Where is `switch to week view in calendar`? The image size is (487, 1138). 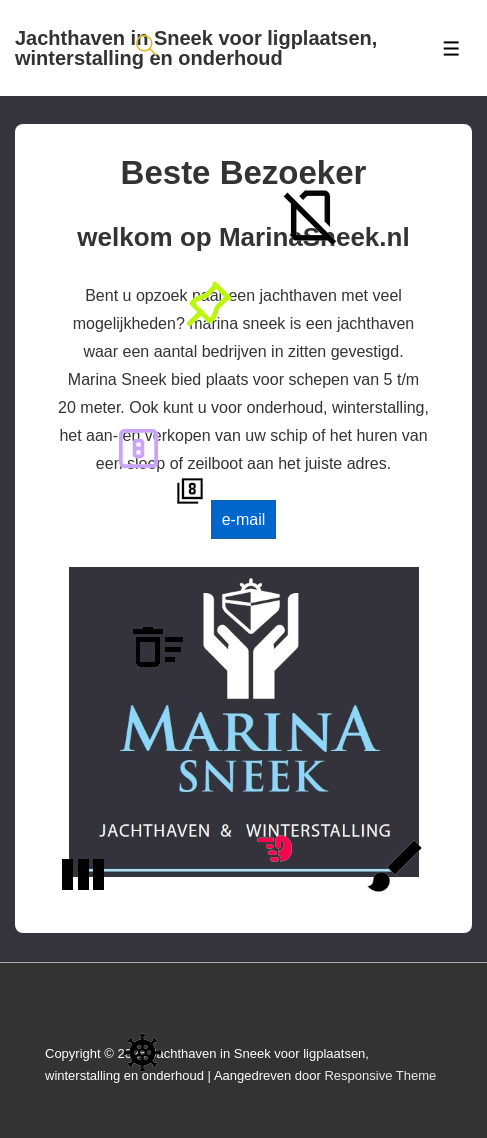
switch to week view in calendar is located at coordinates (84, 874).